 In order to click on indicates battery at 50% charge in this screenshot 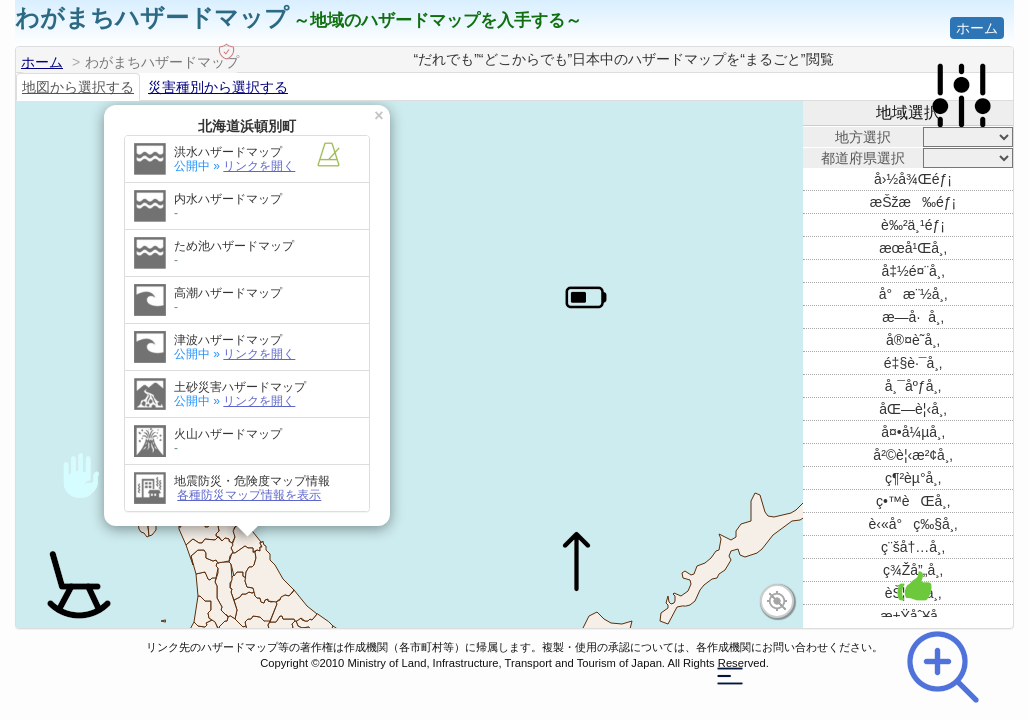, I will do `click(586, 296)`.